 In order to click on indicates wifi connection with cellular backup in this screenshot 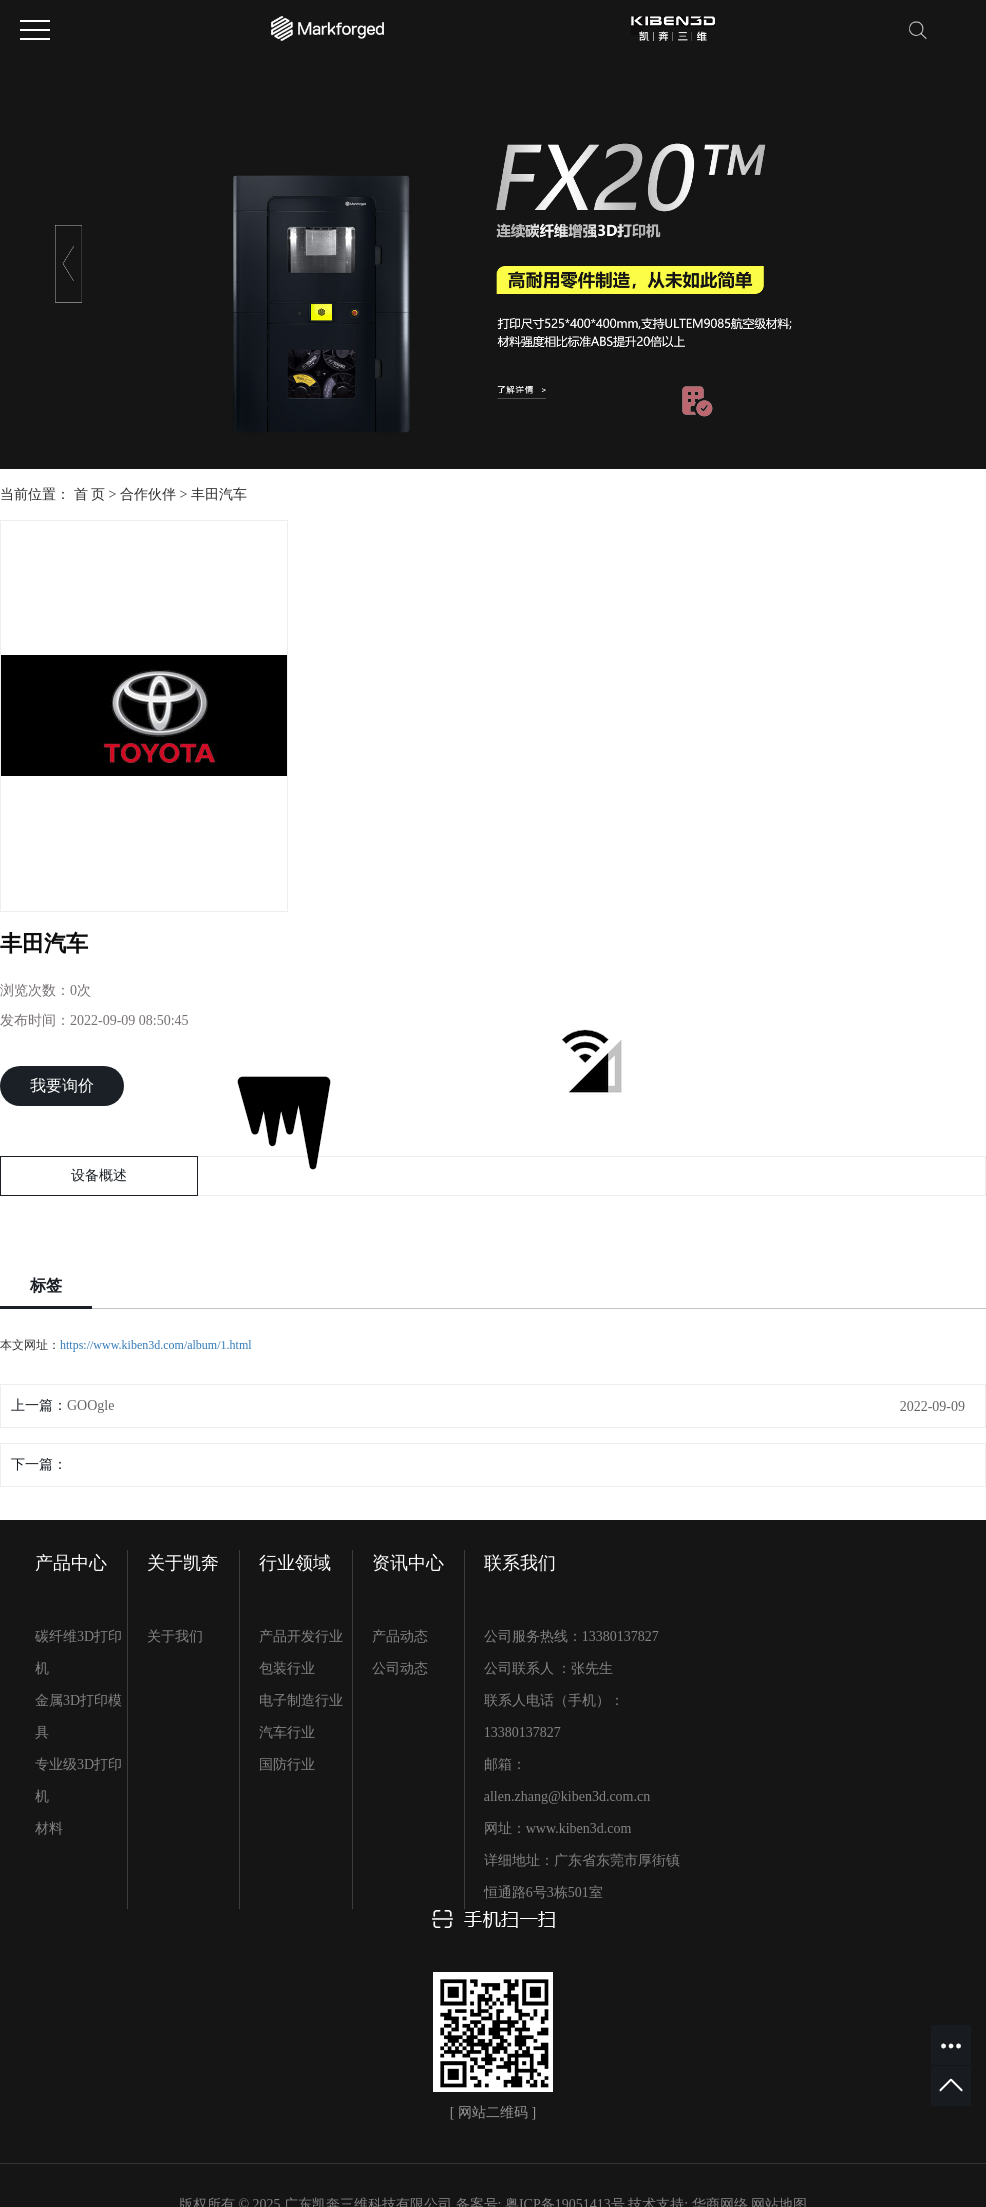, I will do `click(588, 1059)`.